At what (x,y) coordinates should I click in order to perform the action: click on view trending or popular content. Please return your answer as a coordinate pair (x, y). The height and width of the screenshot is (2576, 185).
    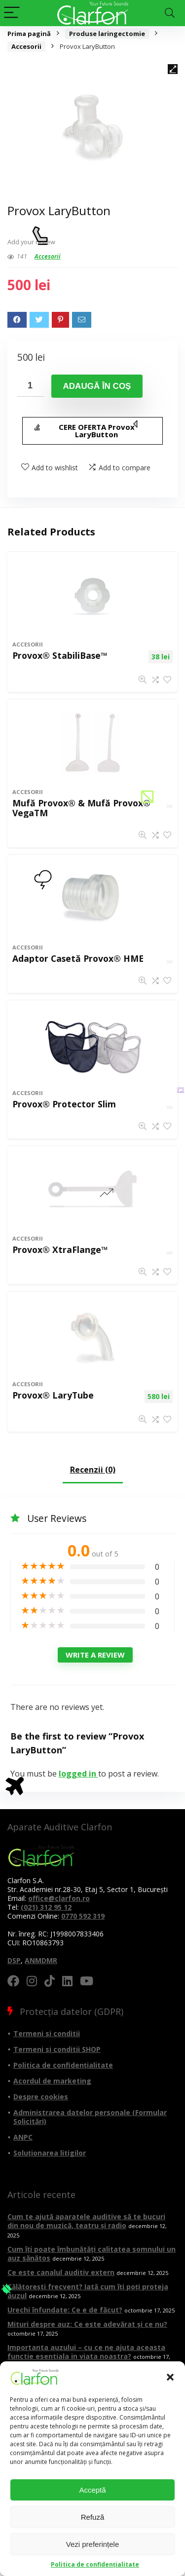
    Looking at the image, I should click on (107, 1193).